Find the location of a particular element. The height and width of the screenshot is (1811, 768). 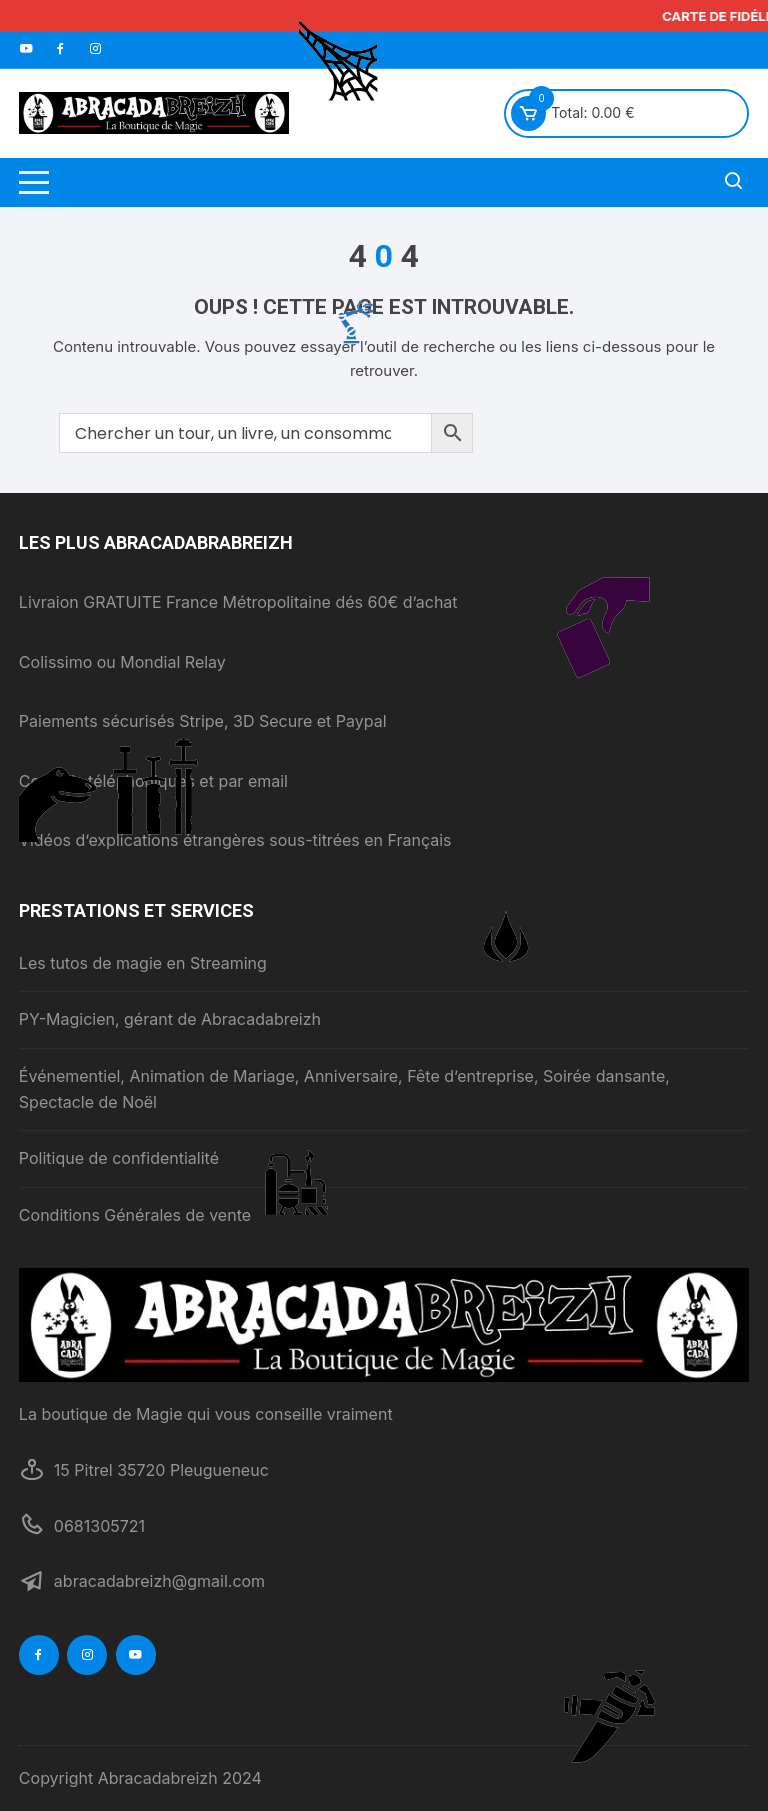

play a card from your hand is located at coordinates (603, 627).